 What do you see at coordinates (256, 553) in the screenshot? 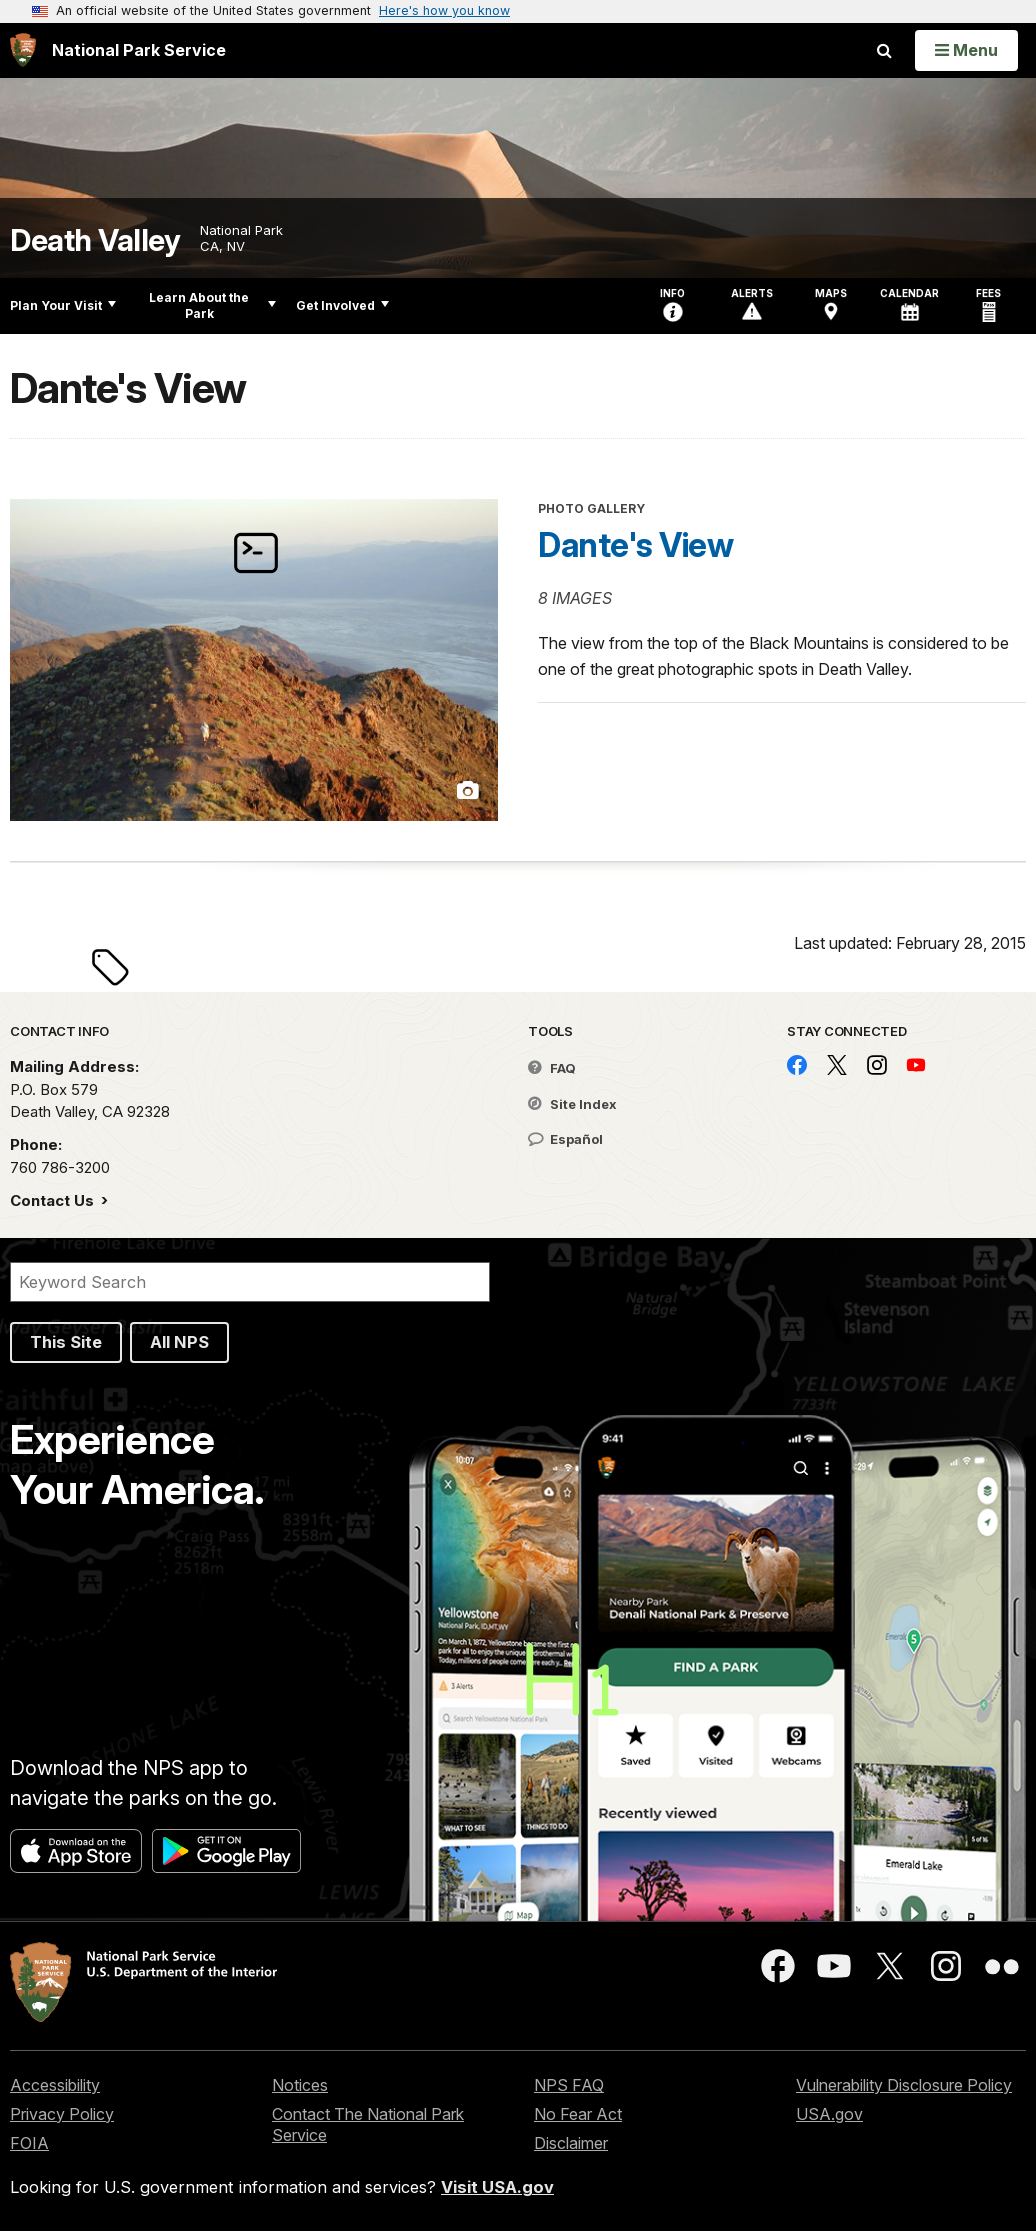
I see `open command line or terminal` at bounding box center [256, 553].